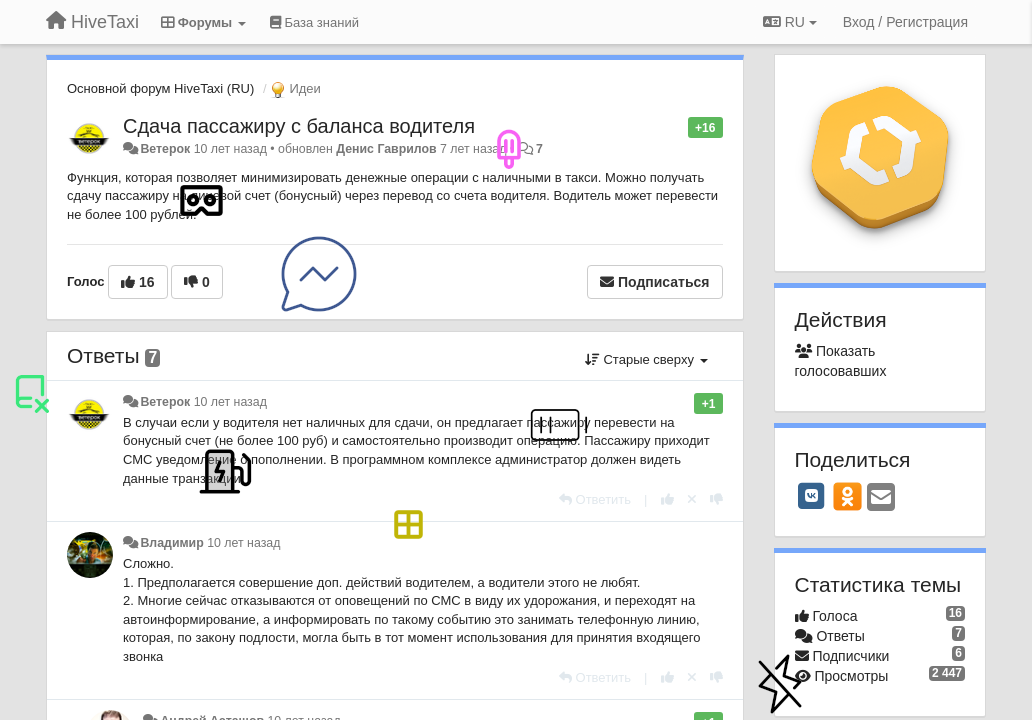 This screenshot has width=1032, height=720. I want to click on indicates medium battery level, so click(558, 425).